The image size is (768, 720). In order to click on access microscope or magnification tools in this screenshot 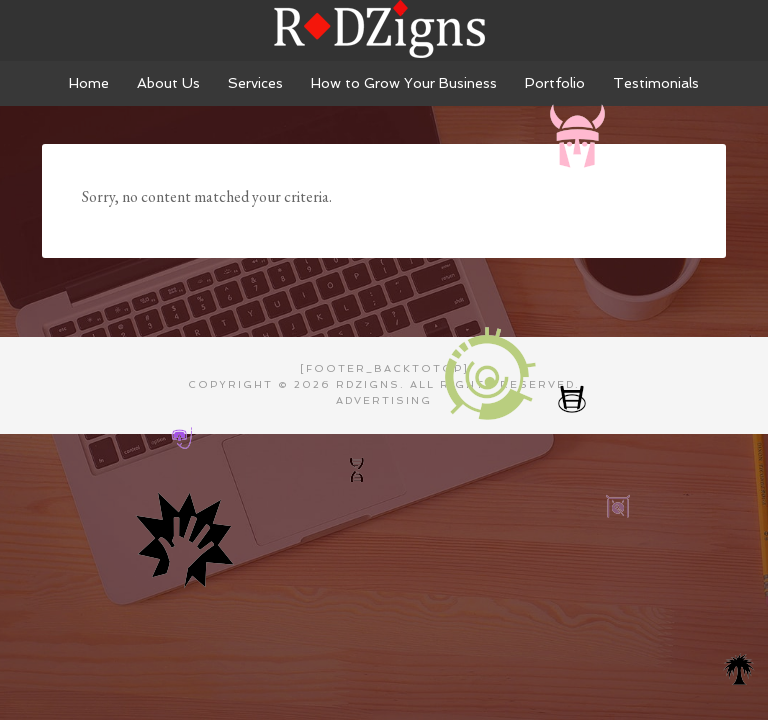, I will do `click(490, 373)`.